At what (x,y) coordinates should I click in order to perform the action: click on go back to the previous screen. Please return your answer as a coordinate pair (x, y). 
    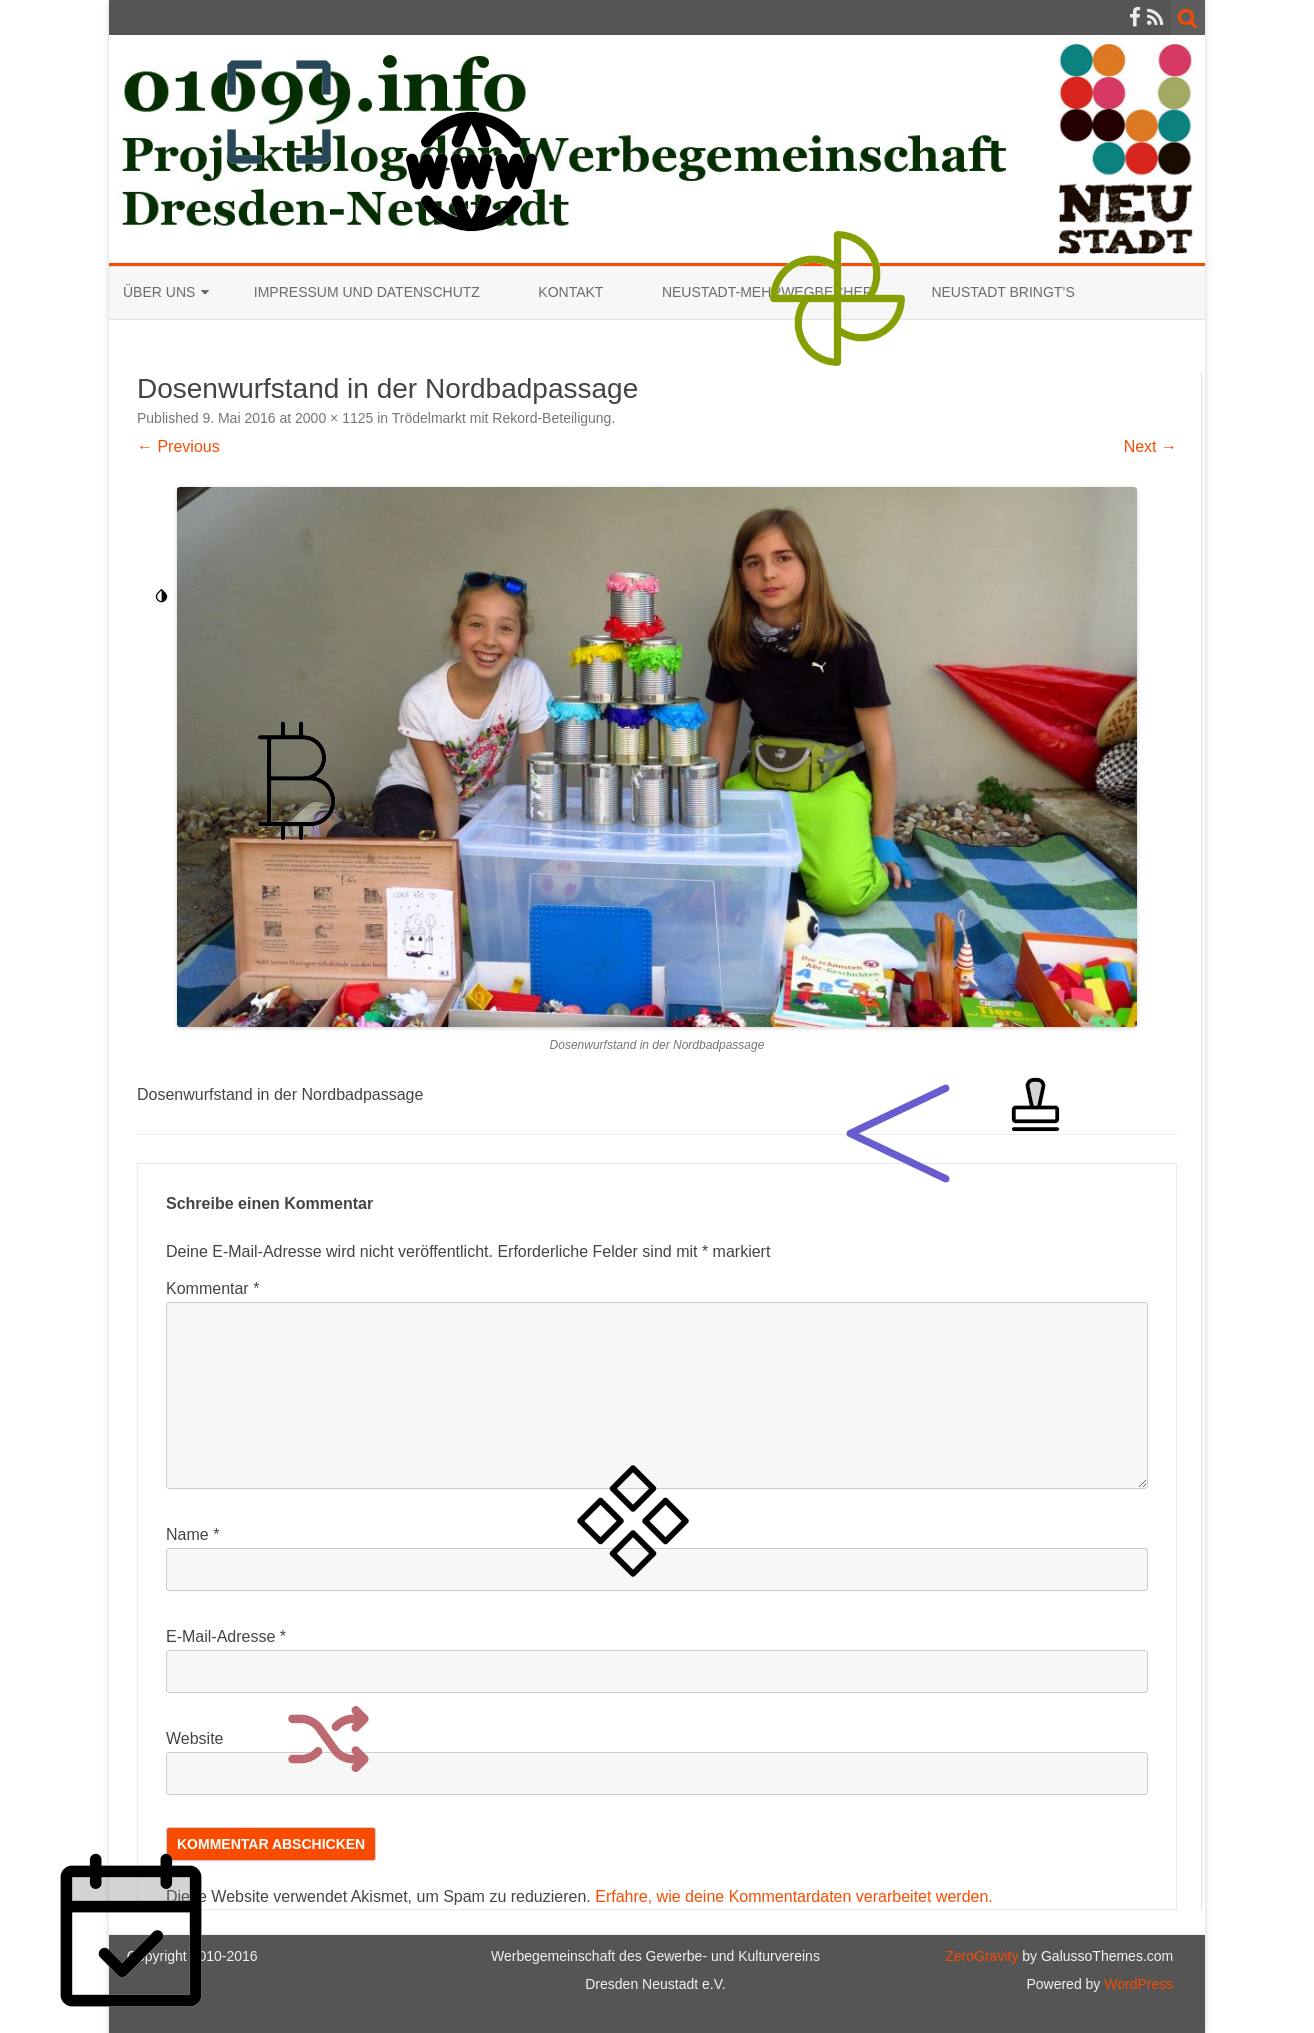
    Looking at the image, I should click on (900, 1133).